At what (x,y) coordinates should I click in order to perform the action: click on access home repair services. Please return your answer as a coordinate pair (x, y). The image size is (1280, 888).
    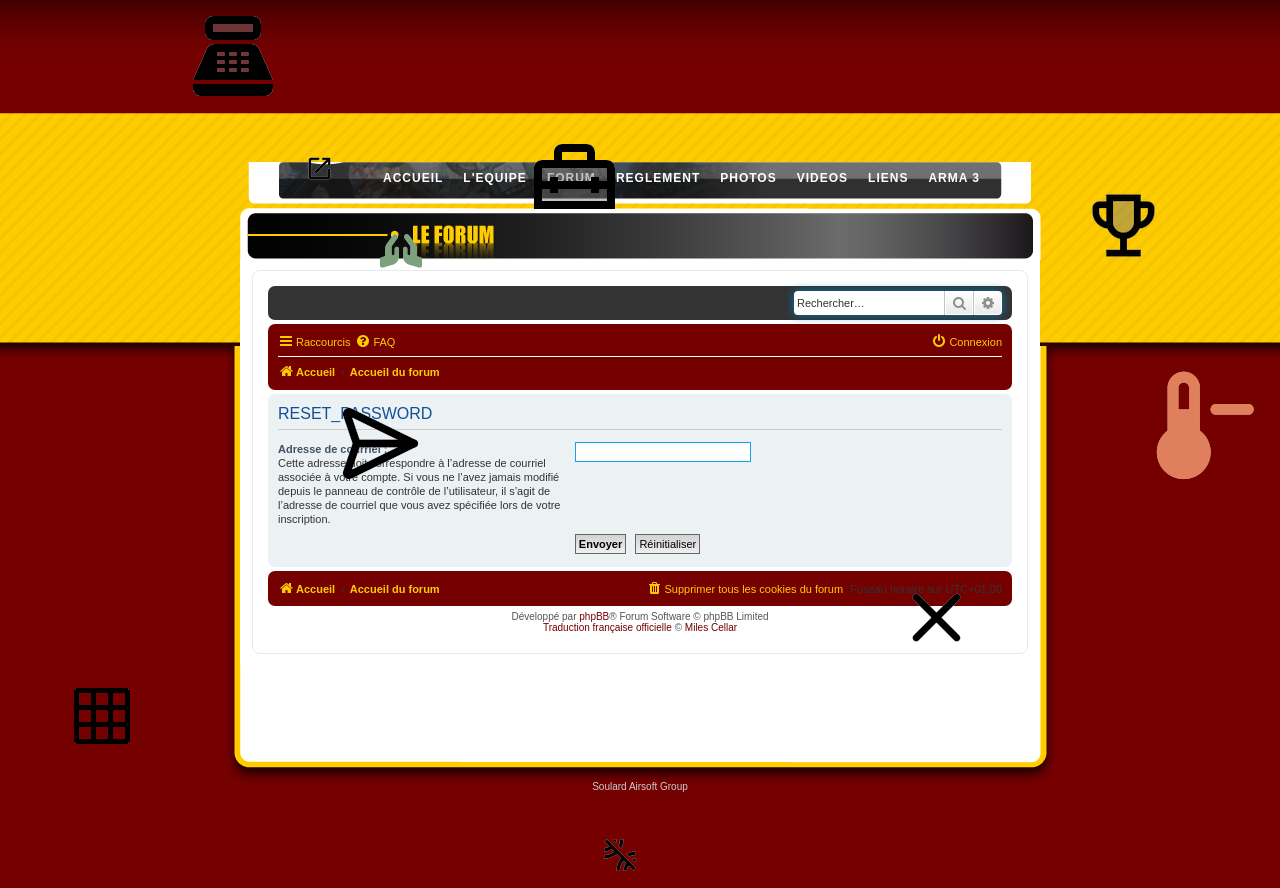
    Looking at the image, I should click on (574, 176).